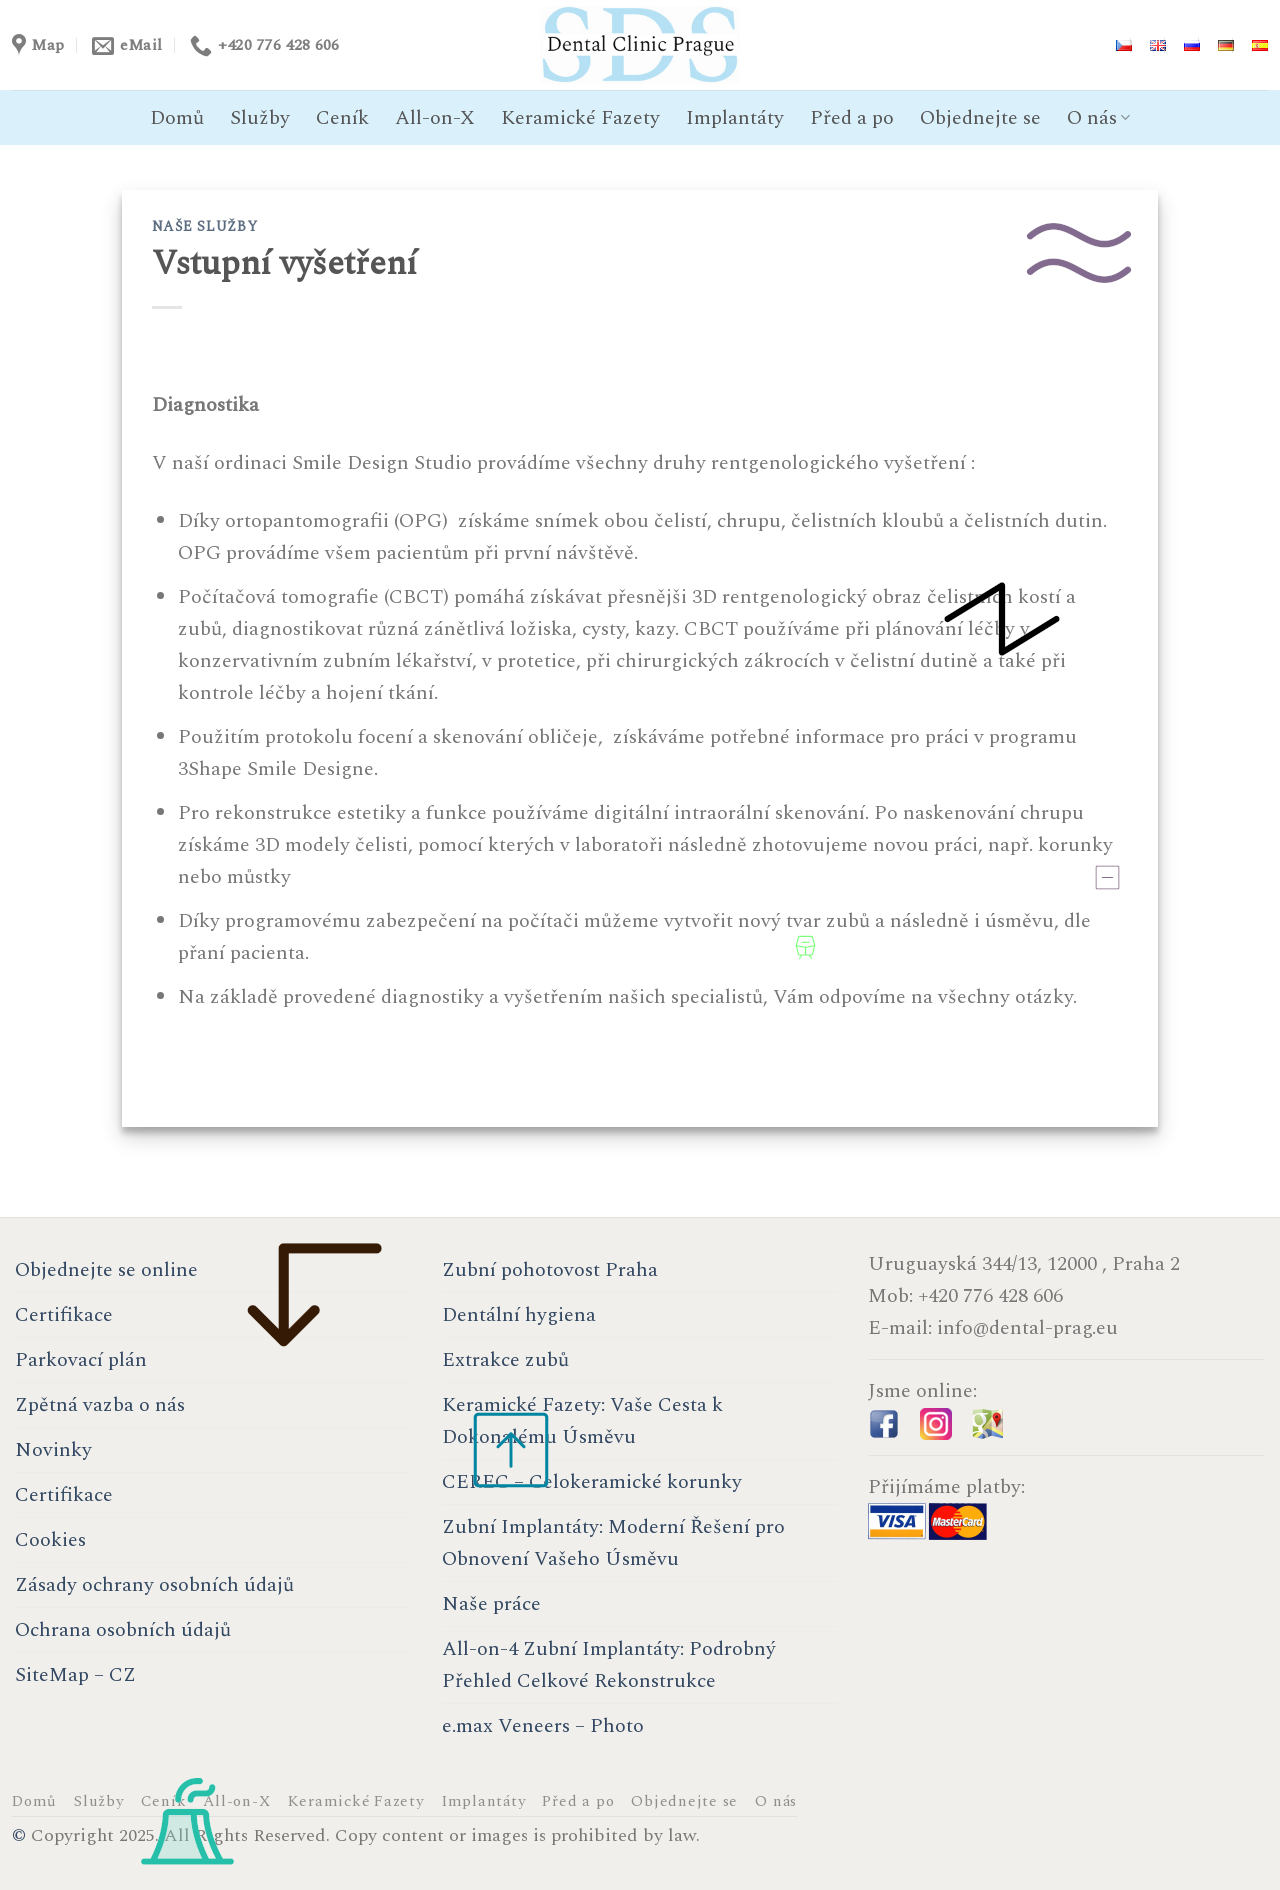  I want to click on navigate back and down in a menu hierarchy, so click(309, 1284).